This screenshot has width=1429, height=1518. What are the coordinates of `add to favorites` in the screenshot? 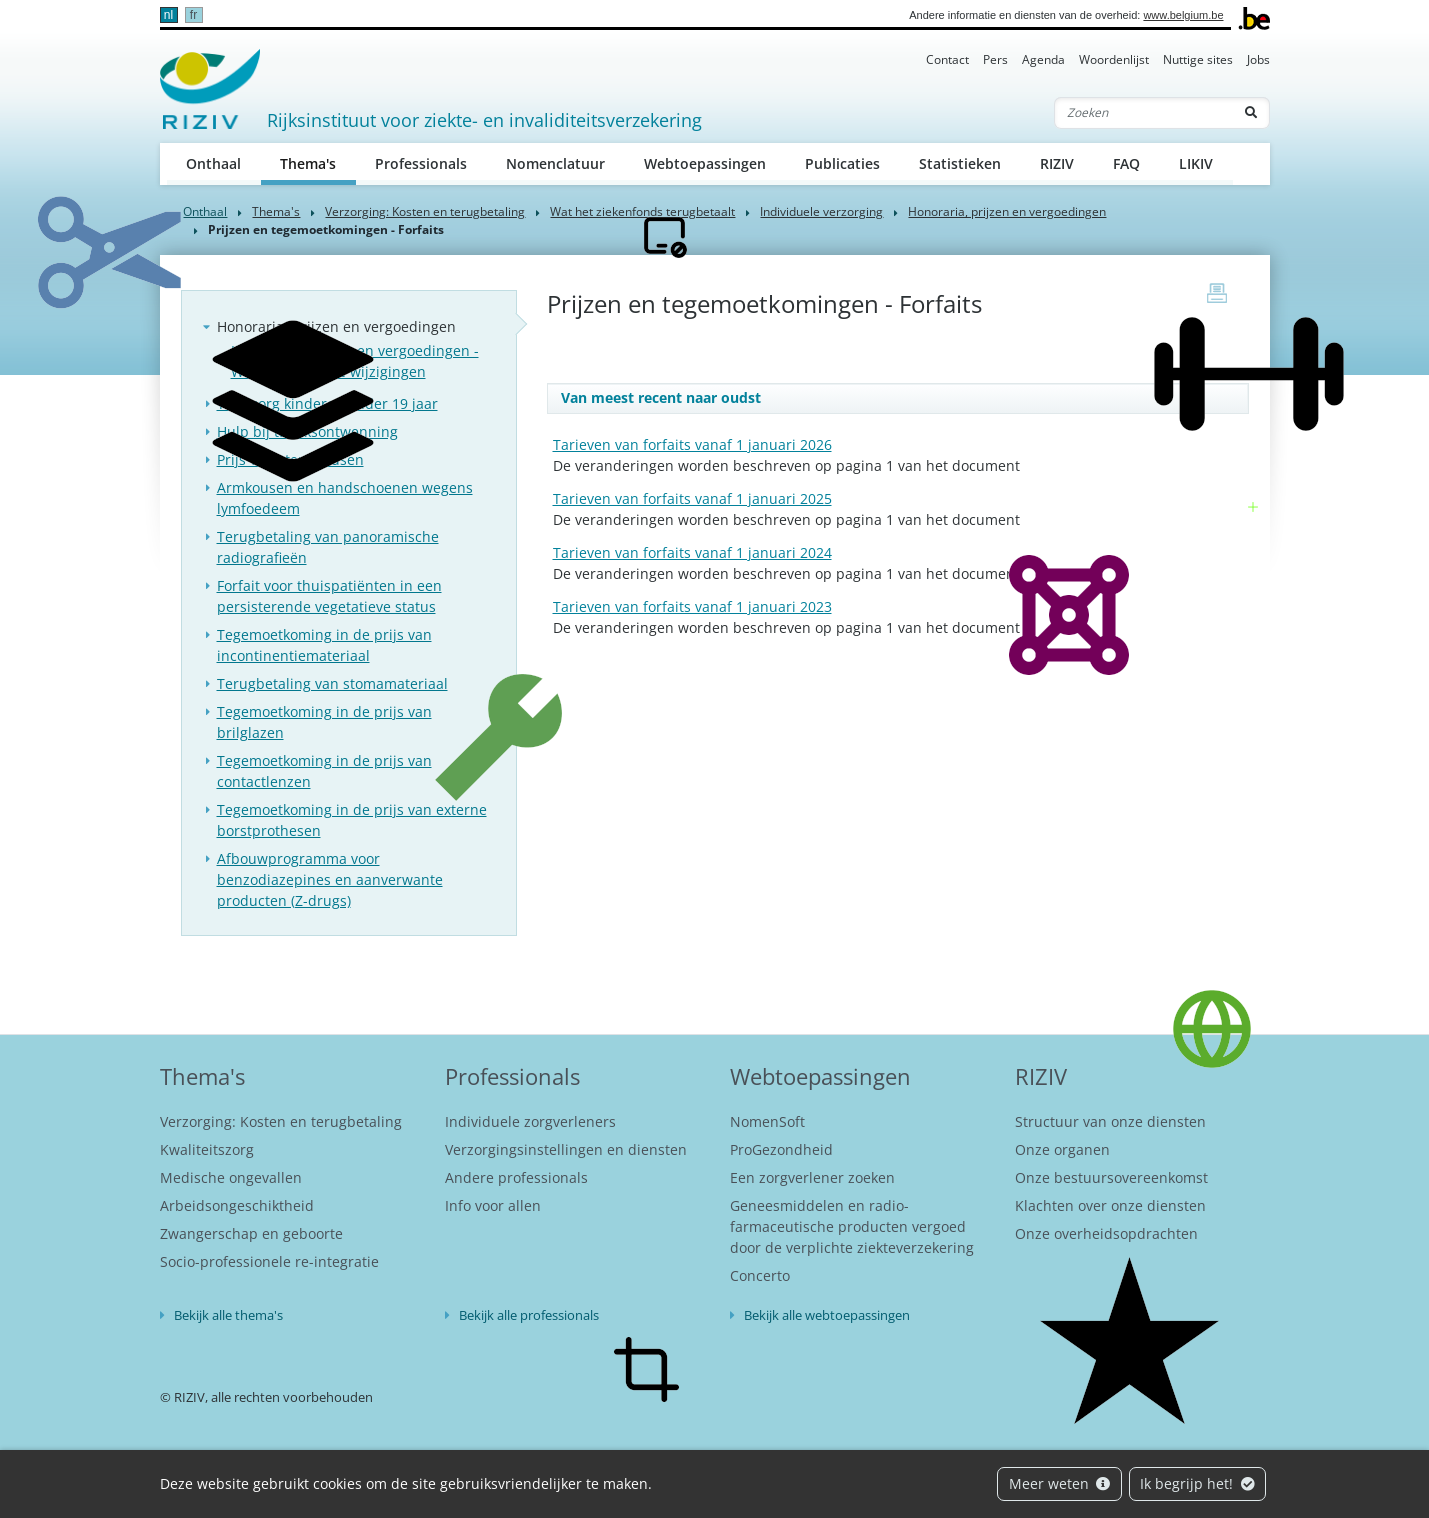 It's located at (1129, 1340).